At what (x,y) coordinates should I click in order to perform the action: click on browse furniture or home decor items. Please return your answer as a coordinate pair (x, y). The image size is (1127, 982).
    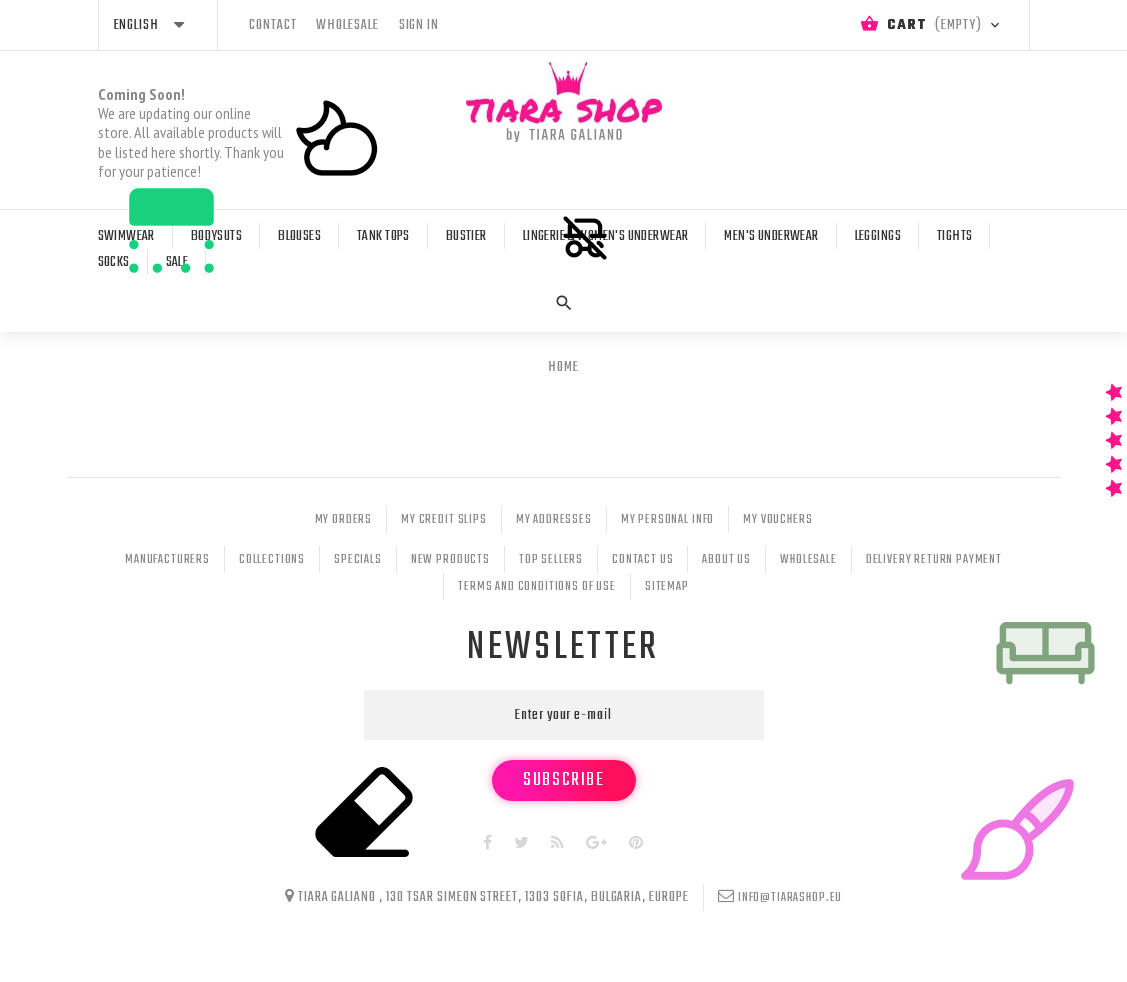
    Looking at the image, I should click on (1045, 651).